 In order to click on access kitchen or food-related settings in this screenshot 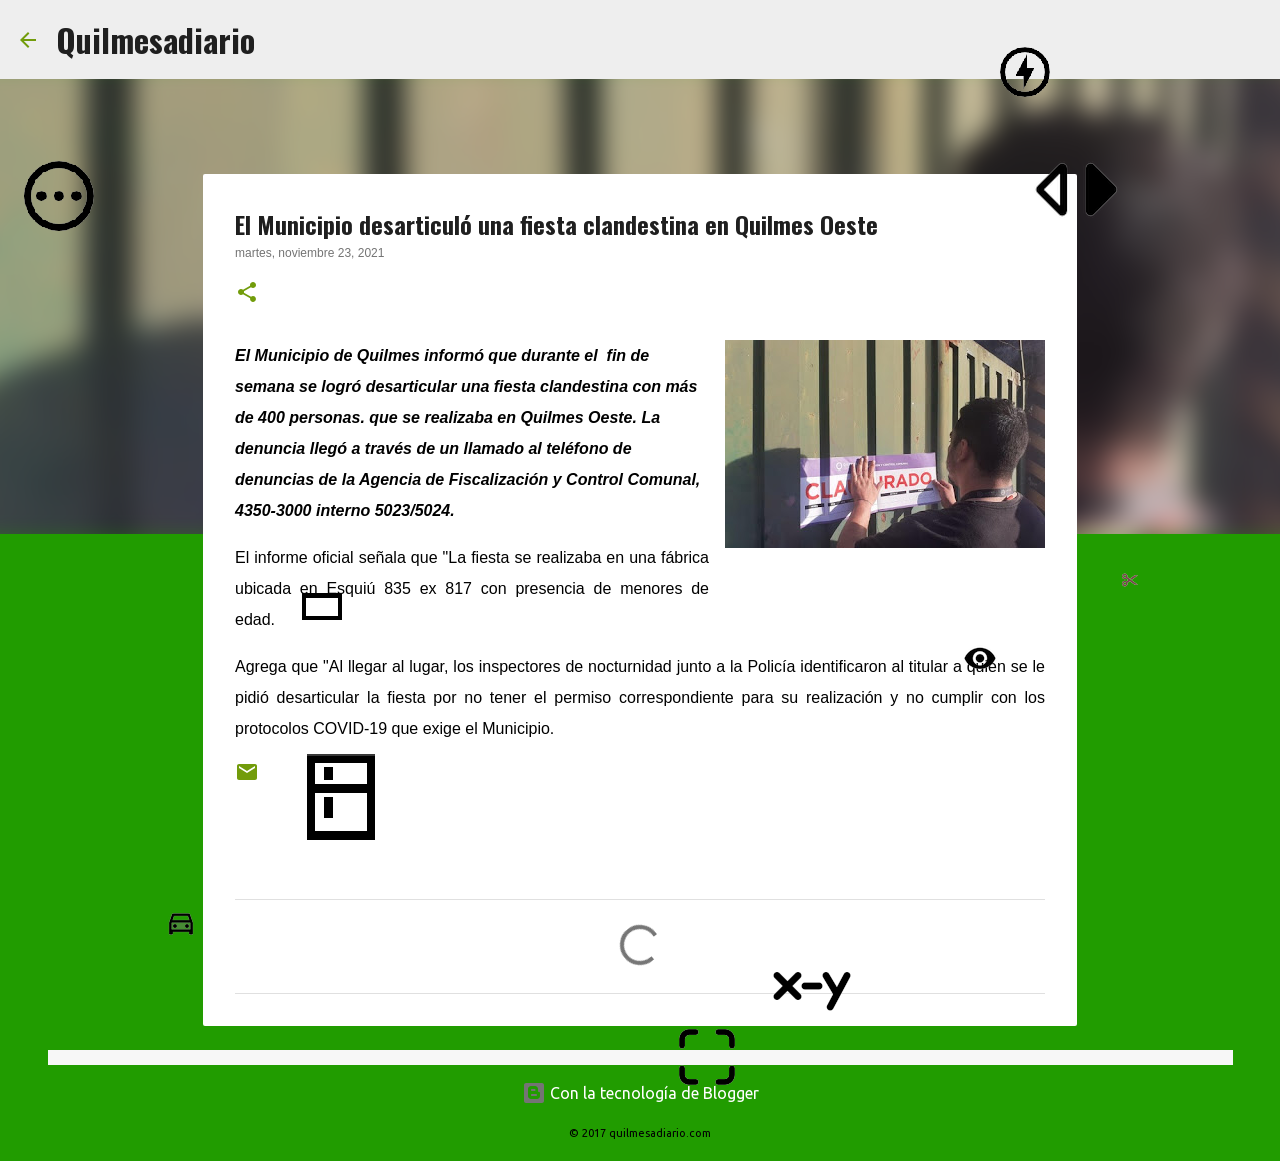, I will do `click(341, 797)`.